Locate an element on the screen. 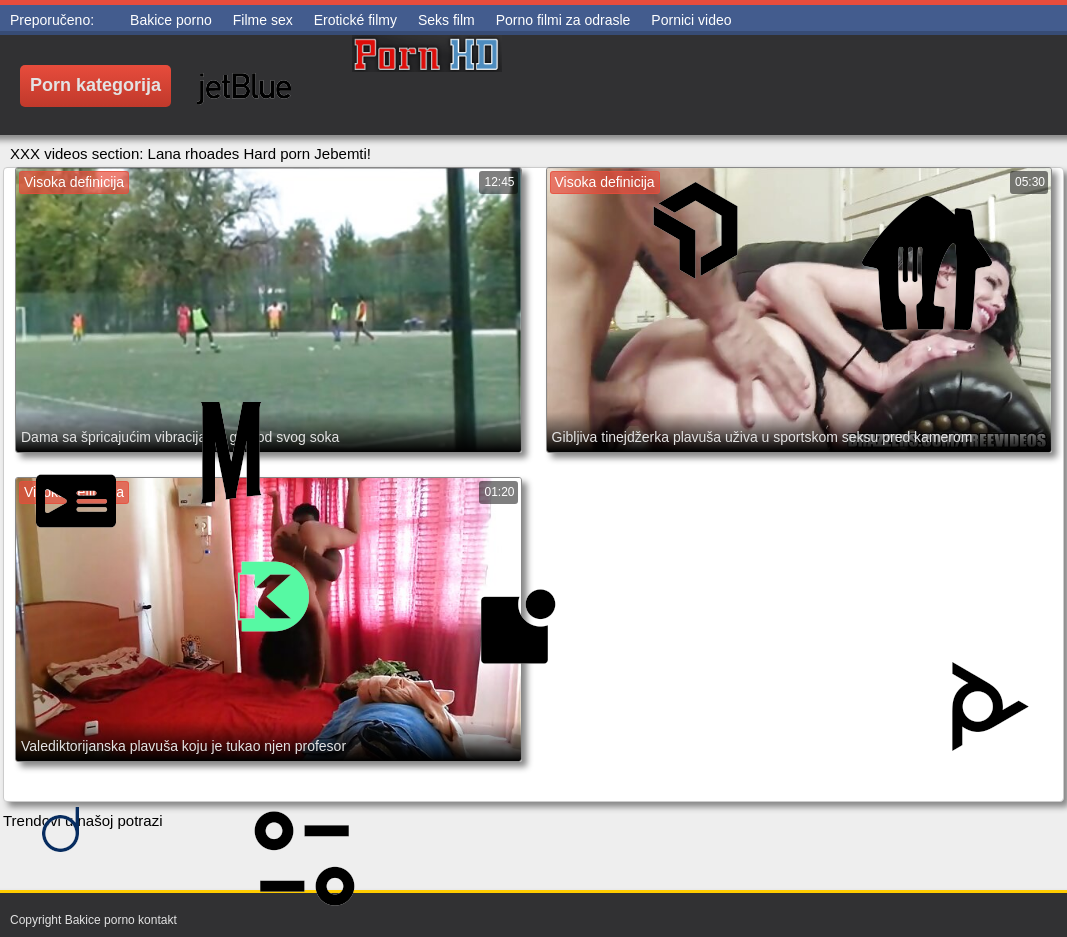 The width and height of the screenshot is (1067, 937). dedge app or service logo is located at coordinates (60, 829).